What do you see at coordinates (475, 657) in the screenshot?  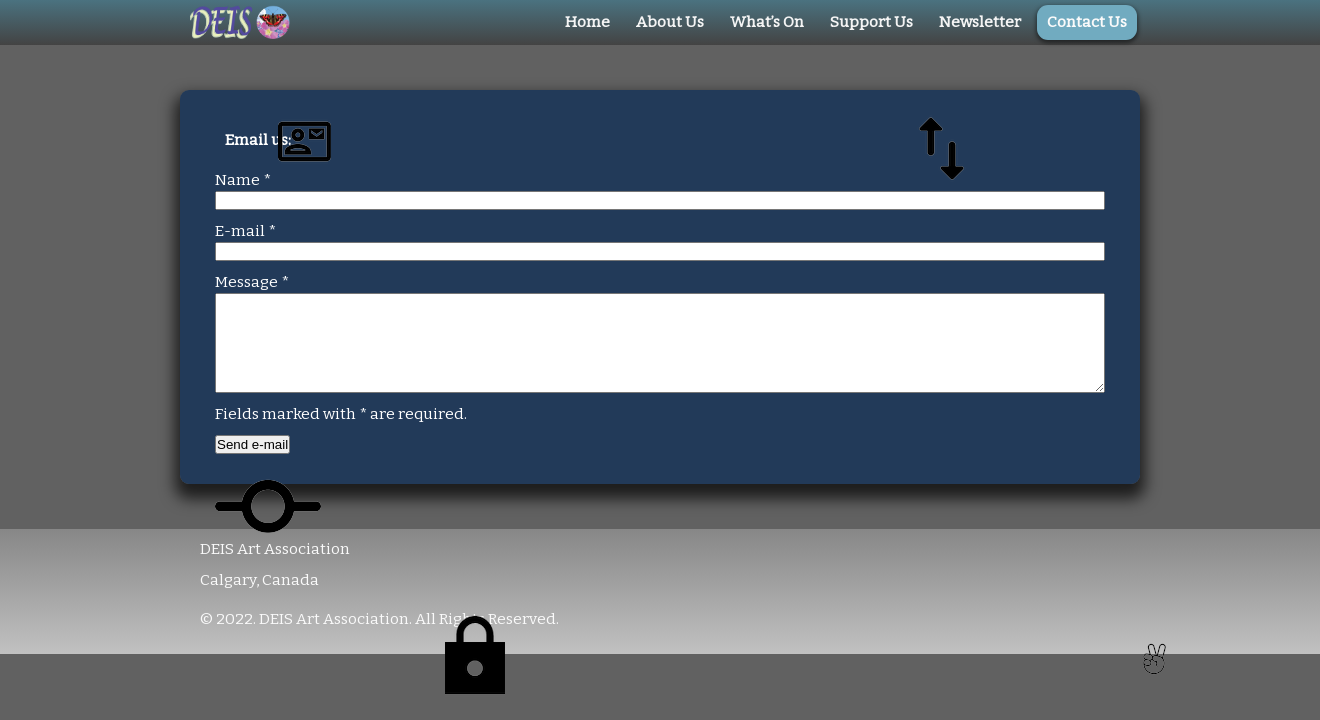 I see `lock or secure this item` at bounding box center [475, 657].